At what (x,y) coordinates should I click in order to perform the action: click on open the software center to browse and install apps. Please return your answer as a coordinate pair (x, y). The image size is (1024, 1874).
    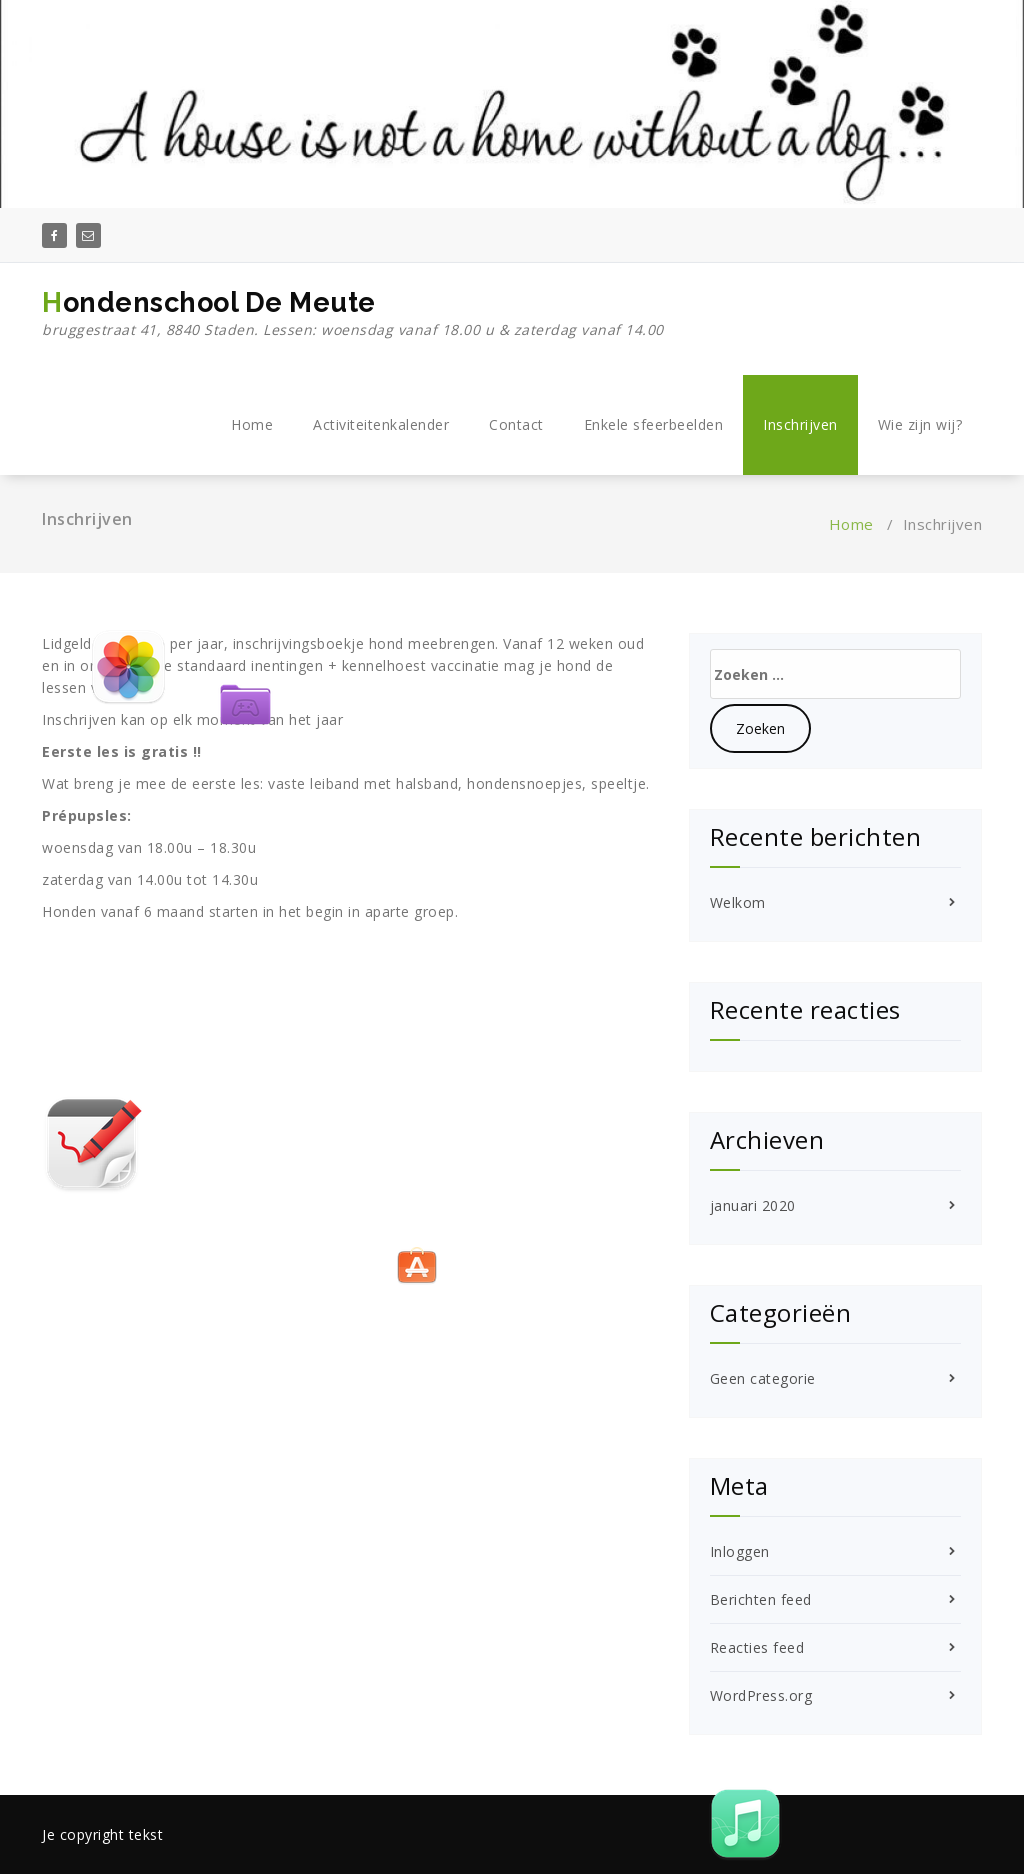
    Looking at the image, I should click on (417, 1267).